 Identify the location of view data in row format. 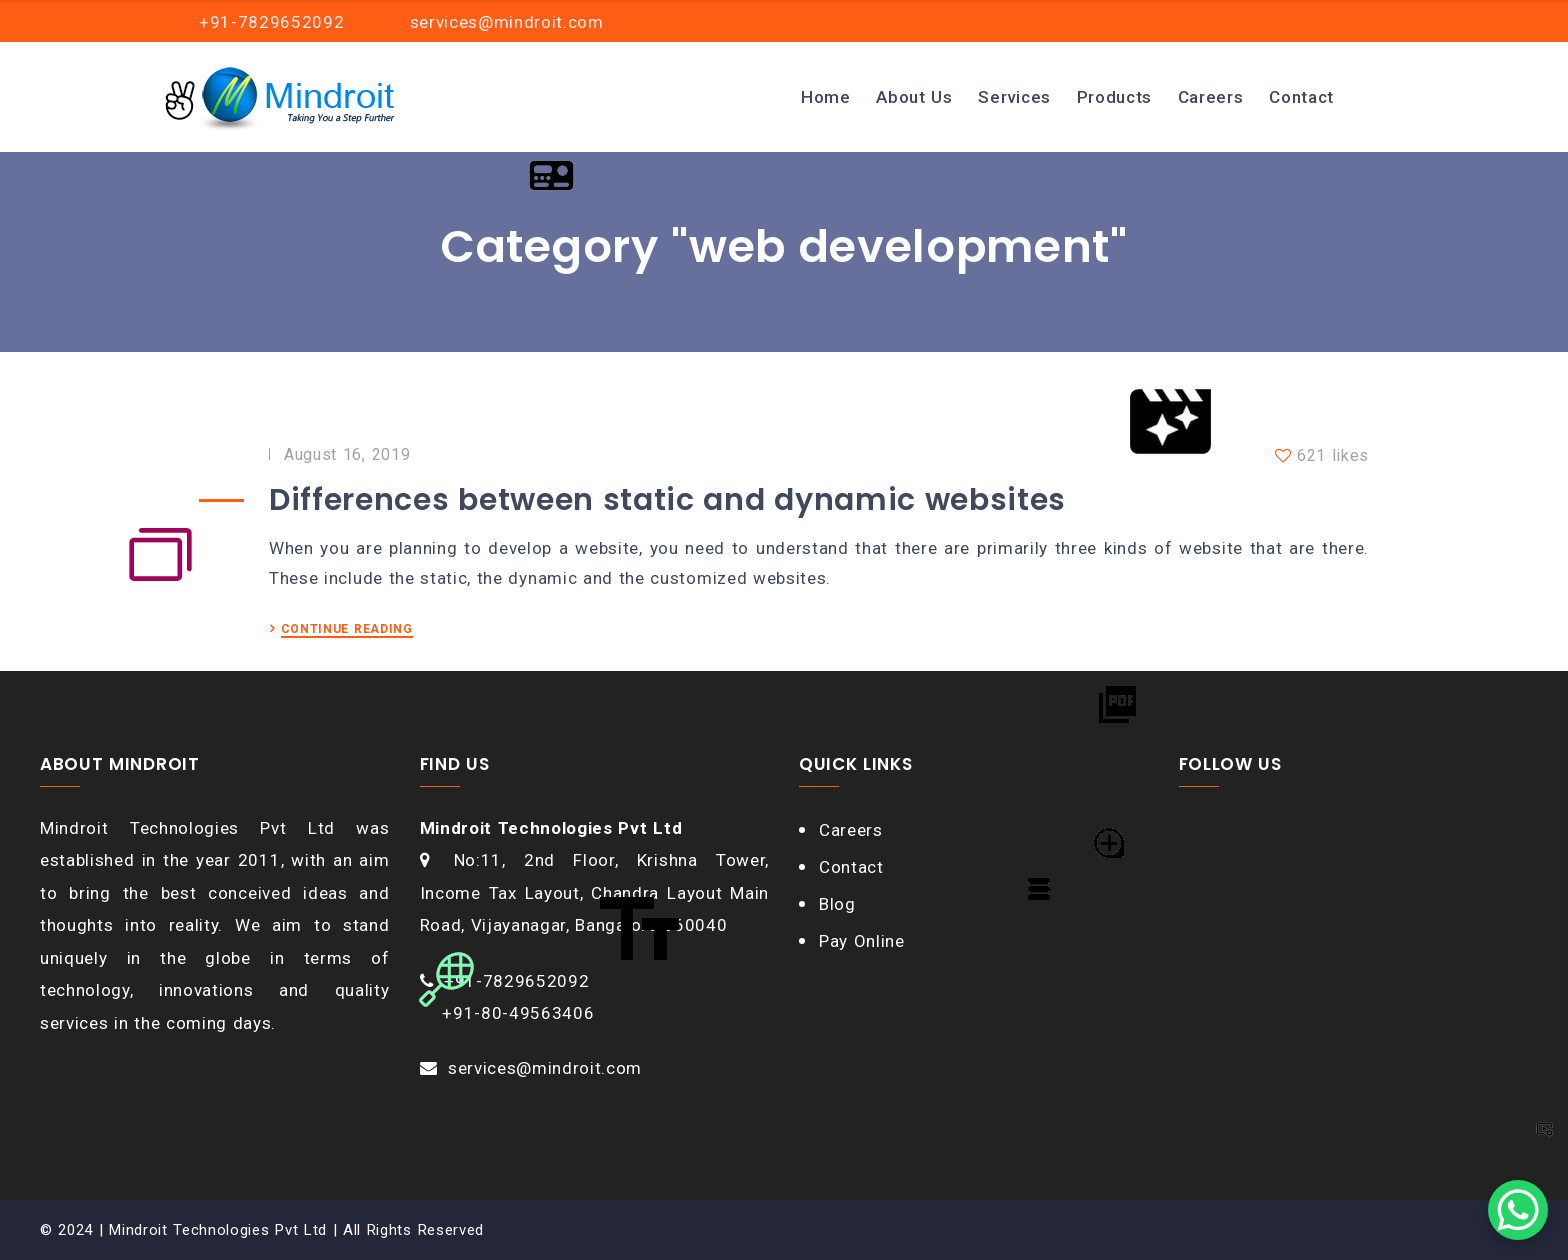
(1039, 889).